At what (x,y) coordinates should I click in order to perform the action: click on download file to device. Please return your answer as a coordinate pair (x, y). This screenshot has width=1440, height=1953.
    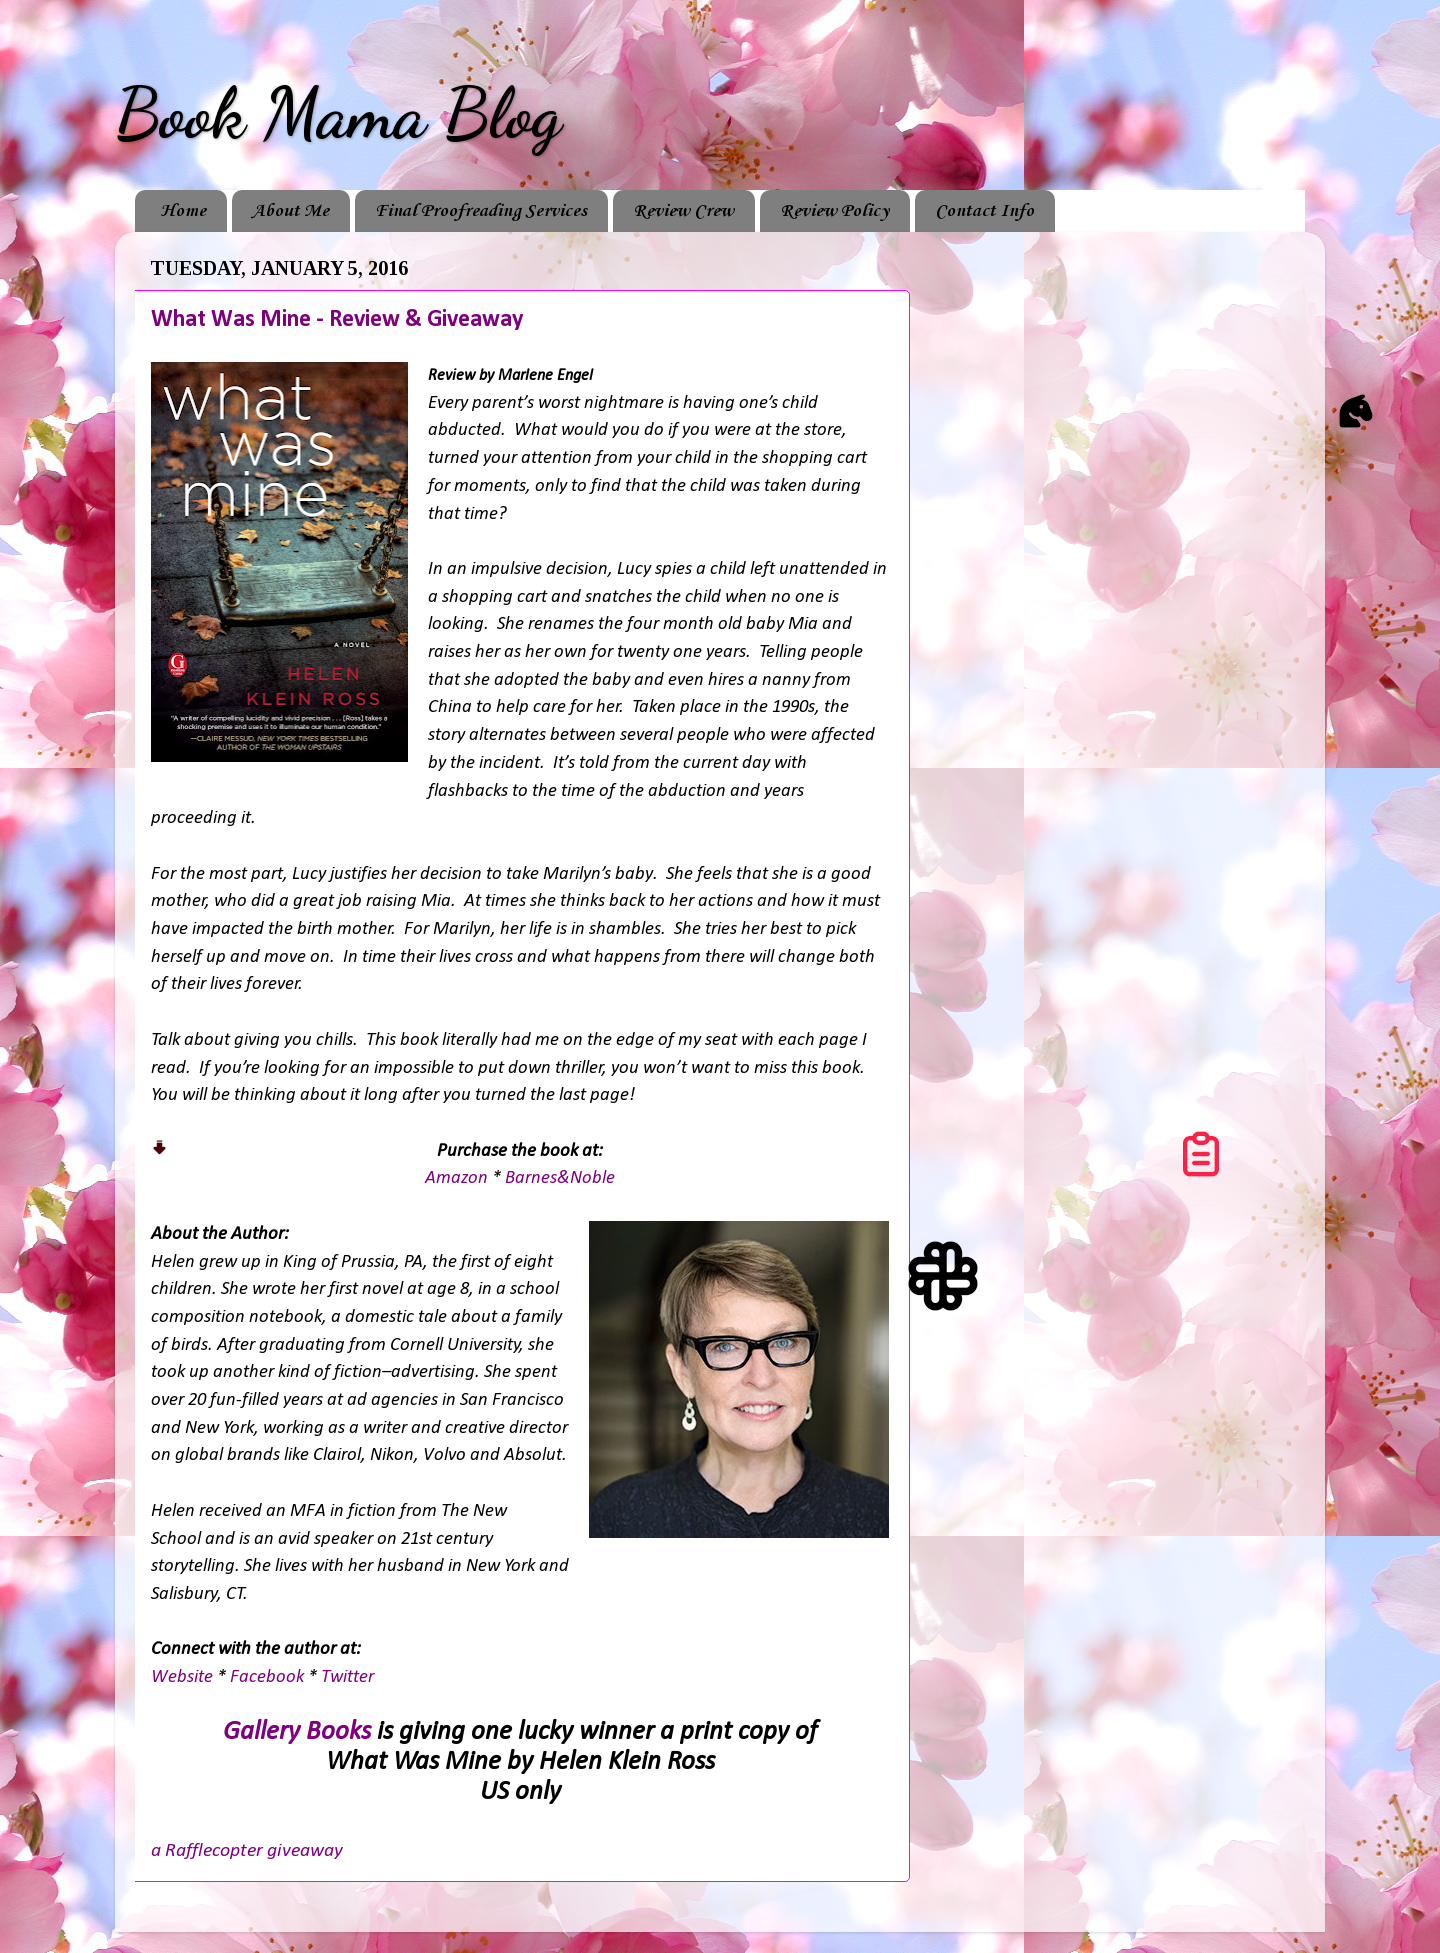
    Looking at the image, I should click on (159, 1147).